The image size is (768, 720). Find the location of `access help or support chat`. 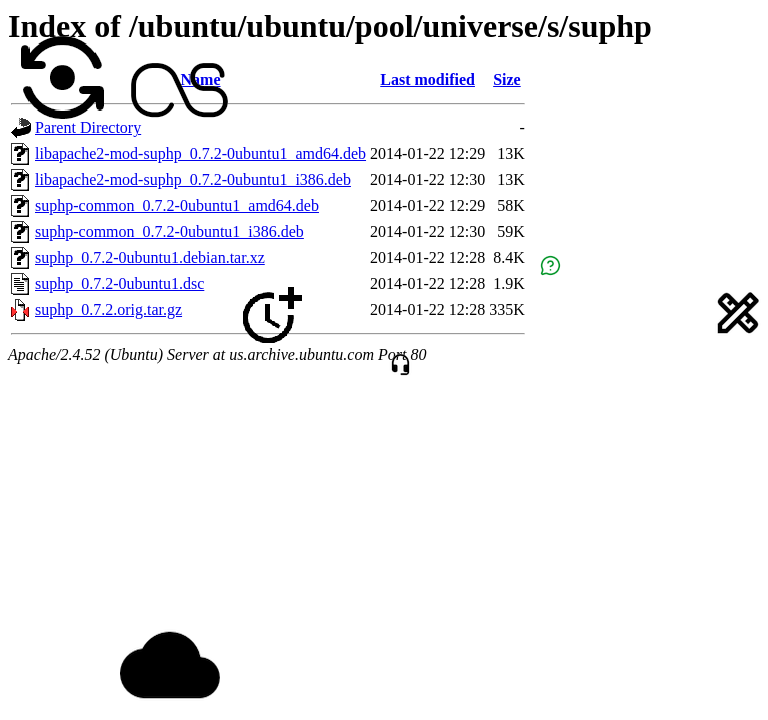

access help or support chat is located at coordinates (550, 265).